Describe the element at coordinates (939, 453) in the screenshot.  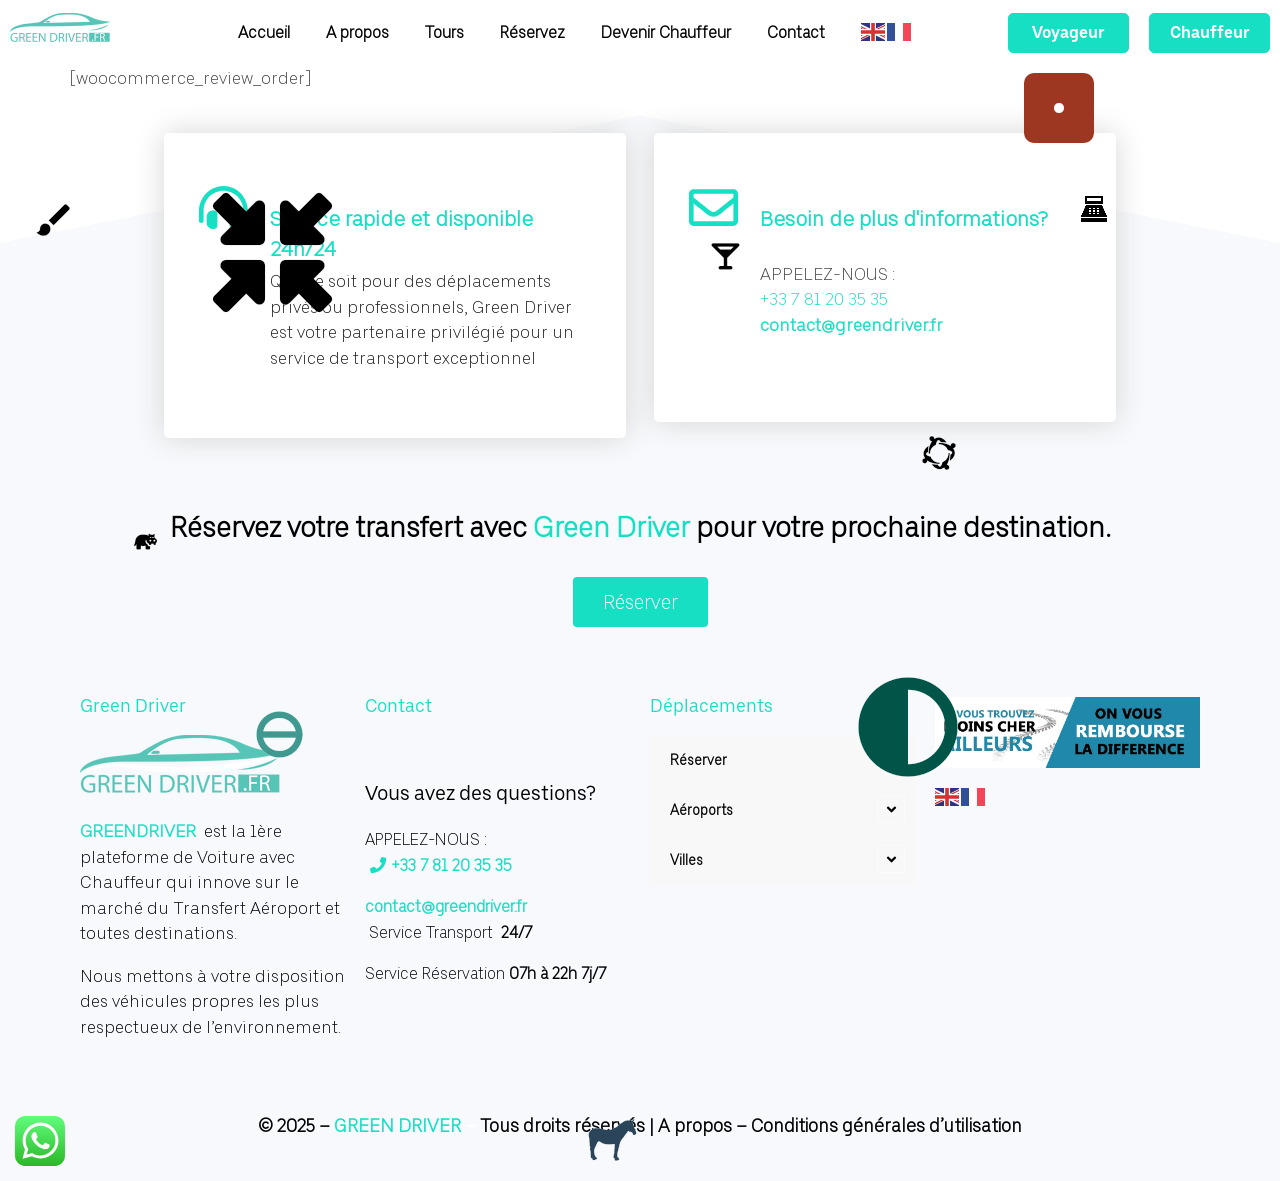
I see `hornbill brand logo` at that location.